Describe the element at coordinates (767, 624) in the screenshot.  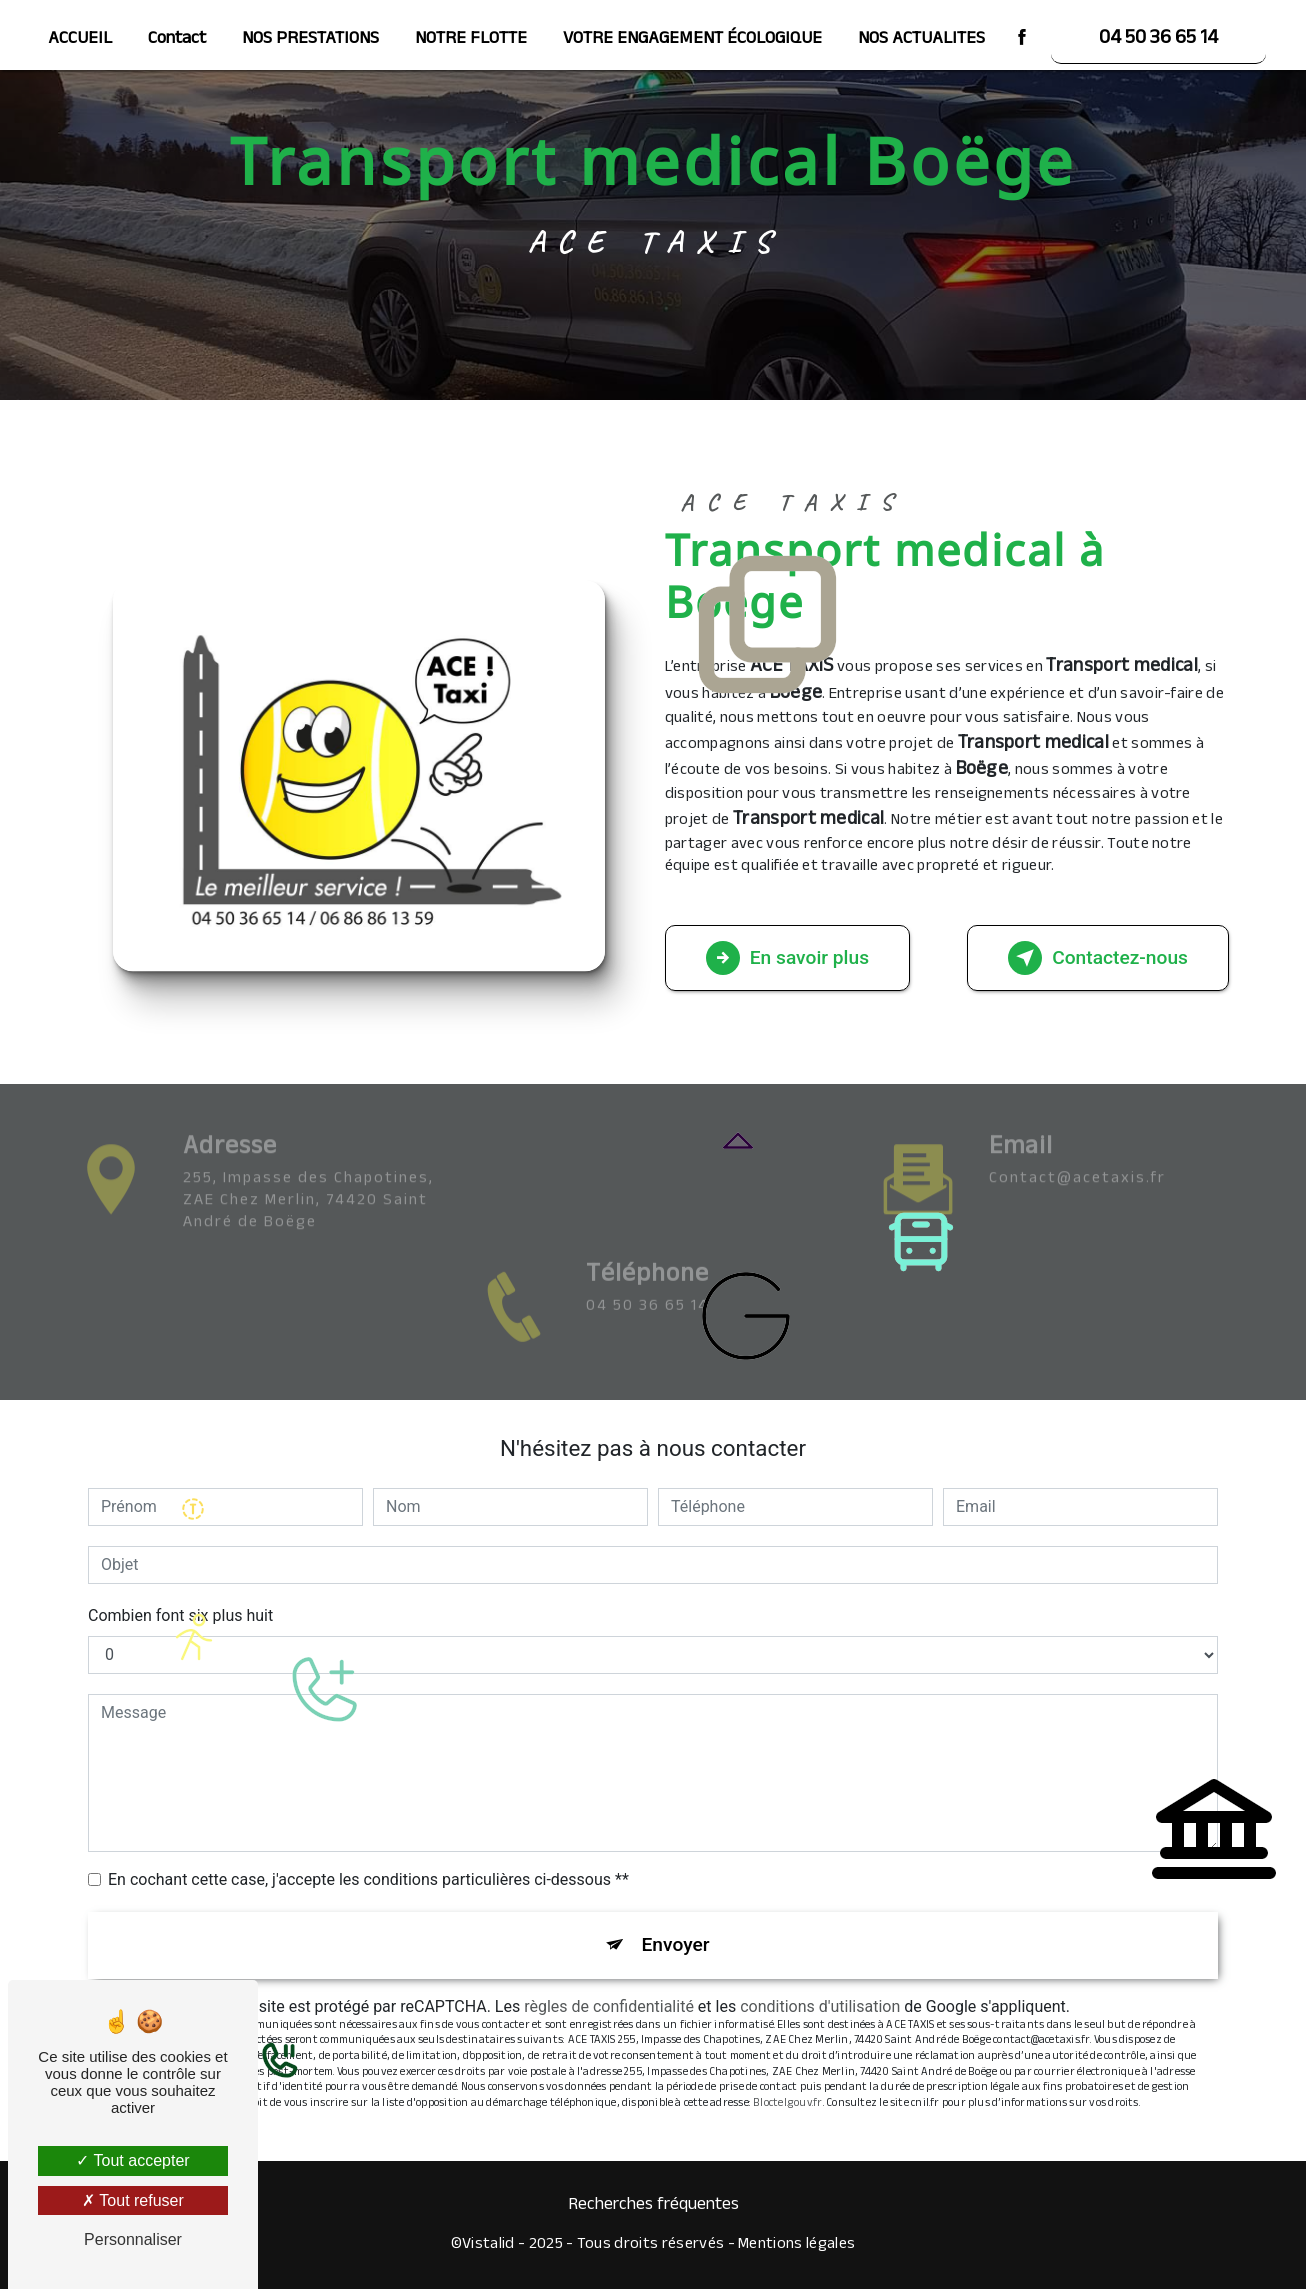
I see `subtract or remove a layer from the stack` at that location.